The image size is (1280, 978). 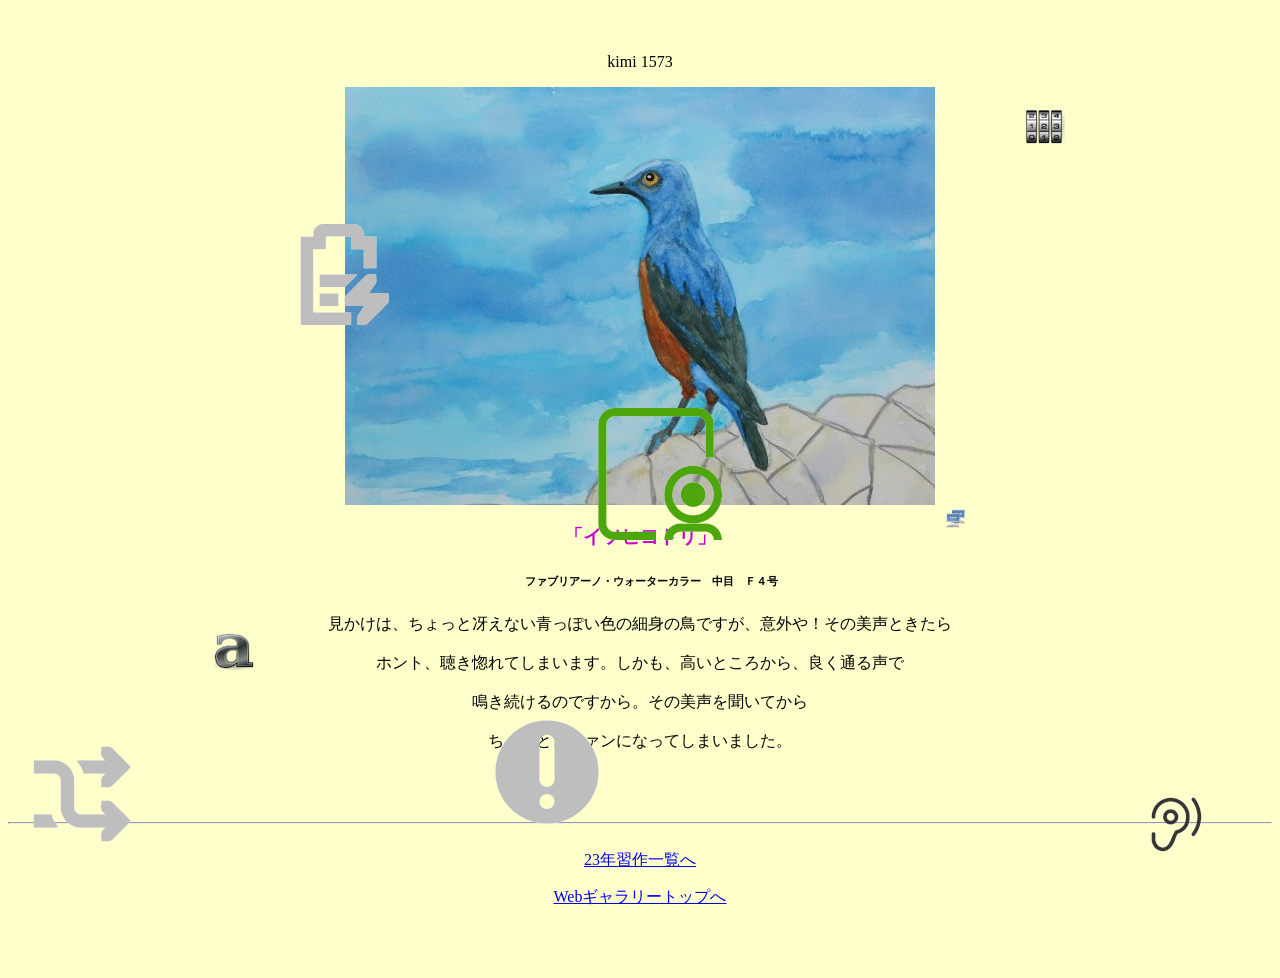 I want to click on indicates important or priority content, so click(x=547, y=772).